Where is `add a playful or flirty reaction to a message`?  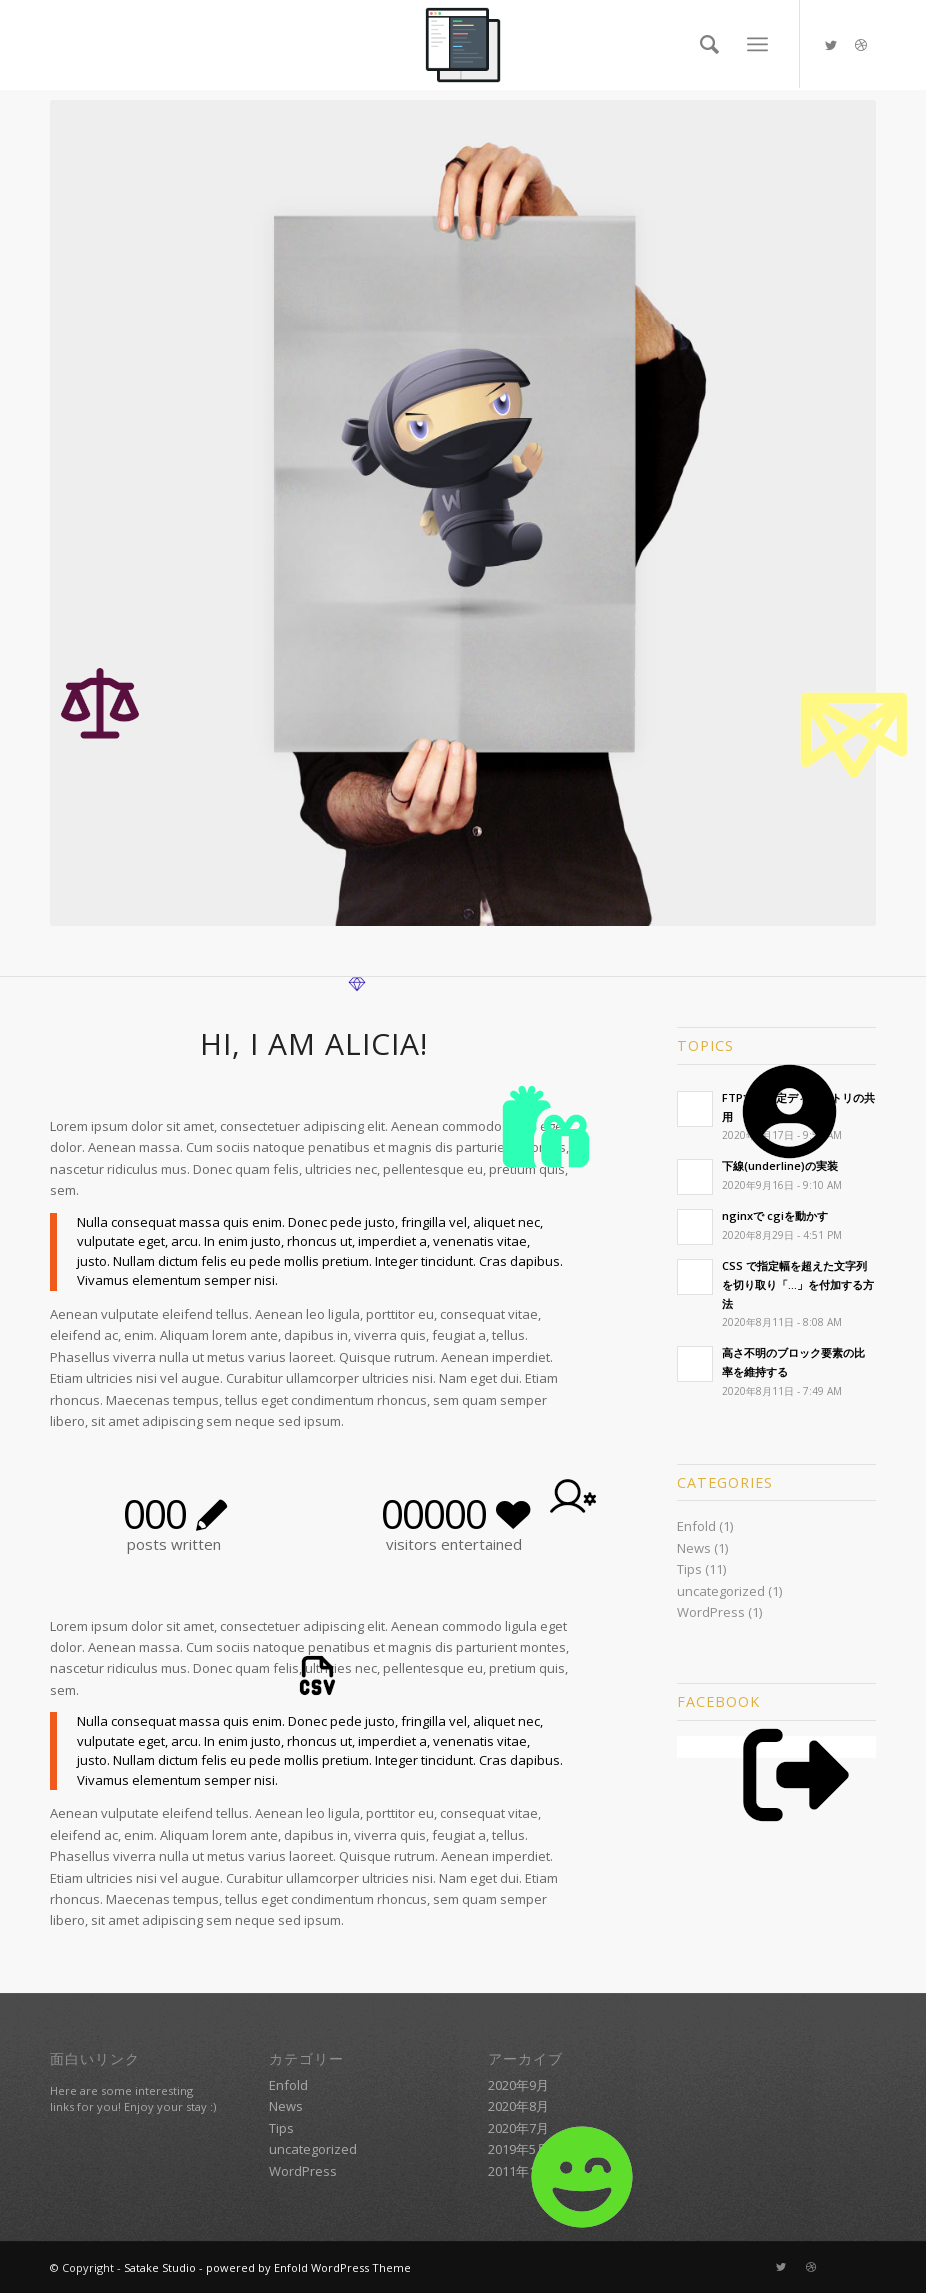
add a playful or flirty reaction to a message is located at coordinates (582, 2177).